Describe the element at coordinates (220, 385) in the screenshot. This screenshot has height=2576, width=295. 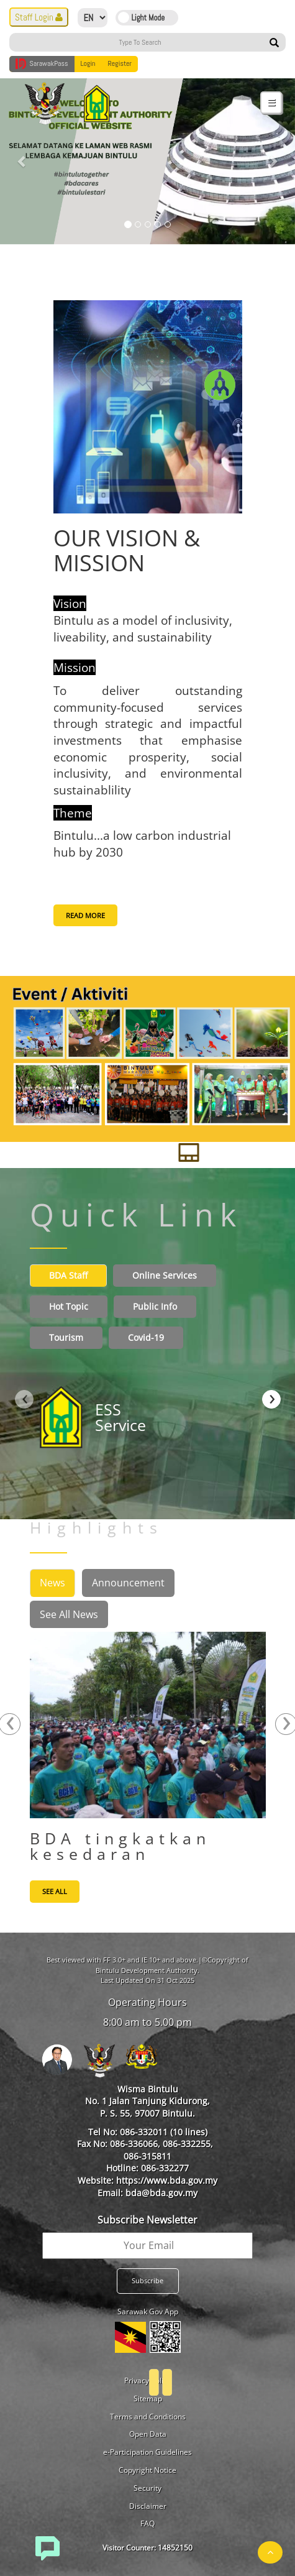
I see `megaport brand logo` at that location.